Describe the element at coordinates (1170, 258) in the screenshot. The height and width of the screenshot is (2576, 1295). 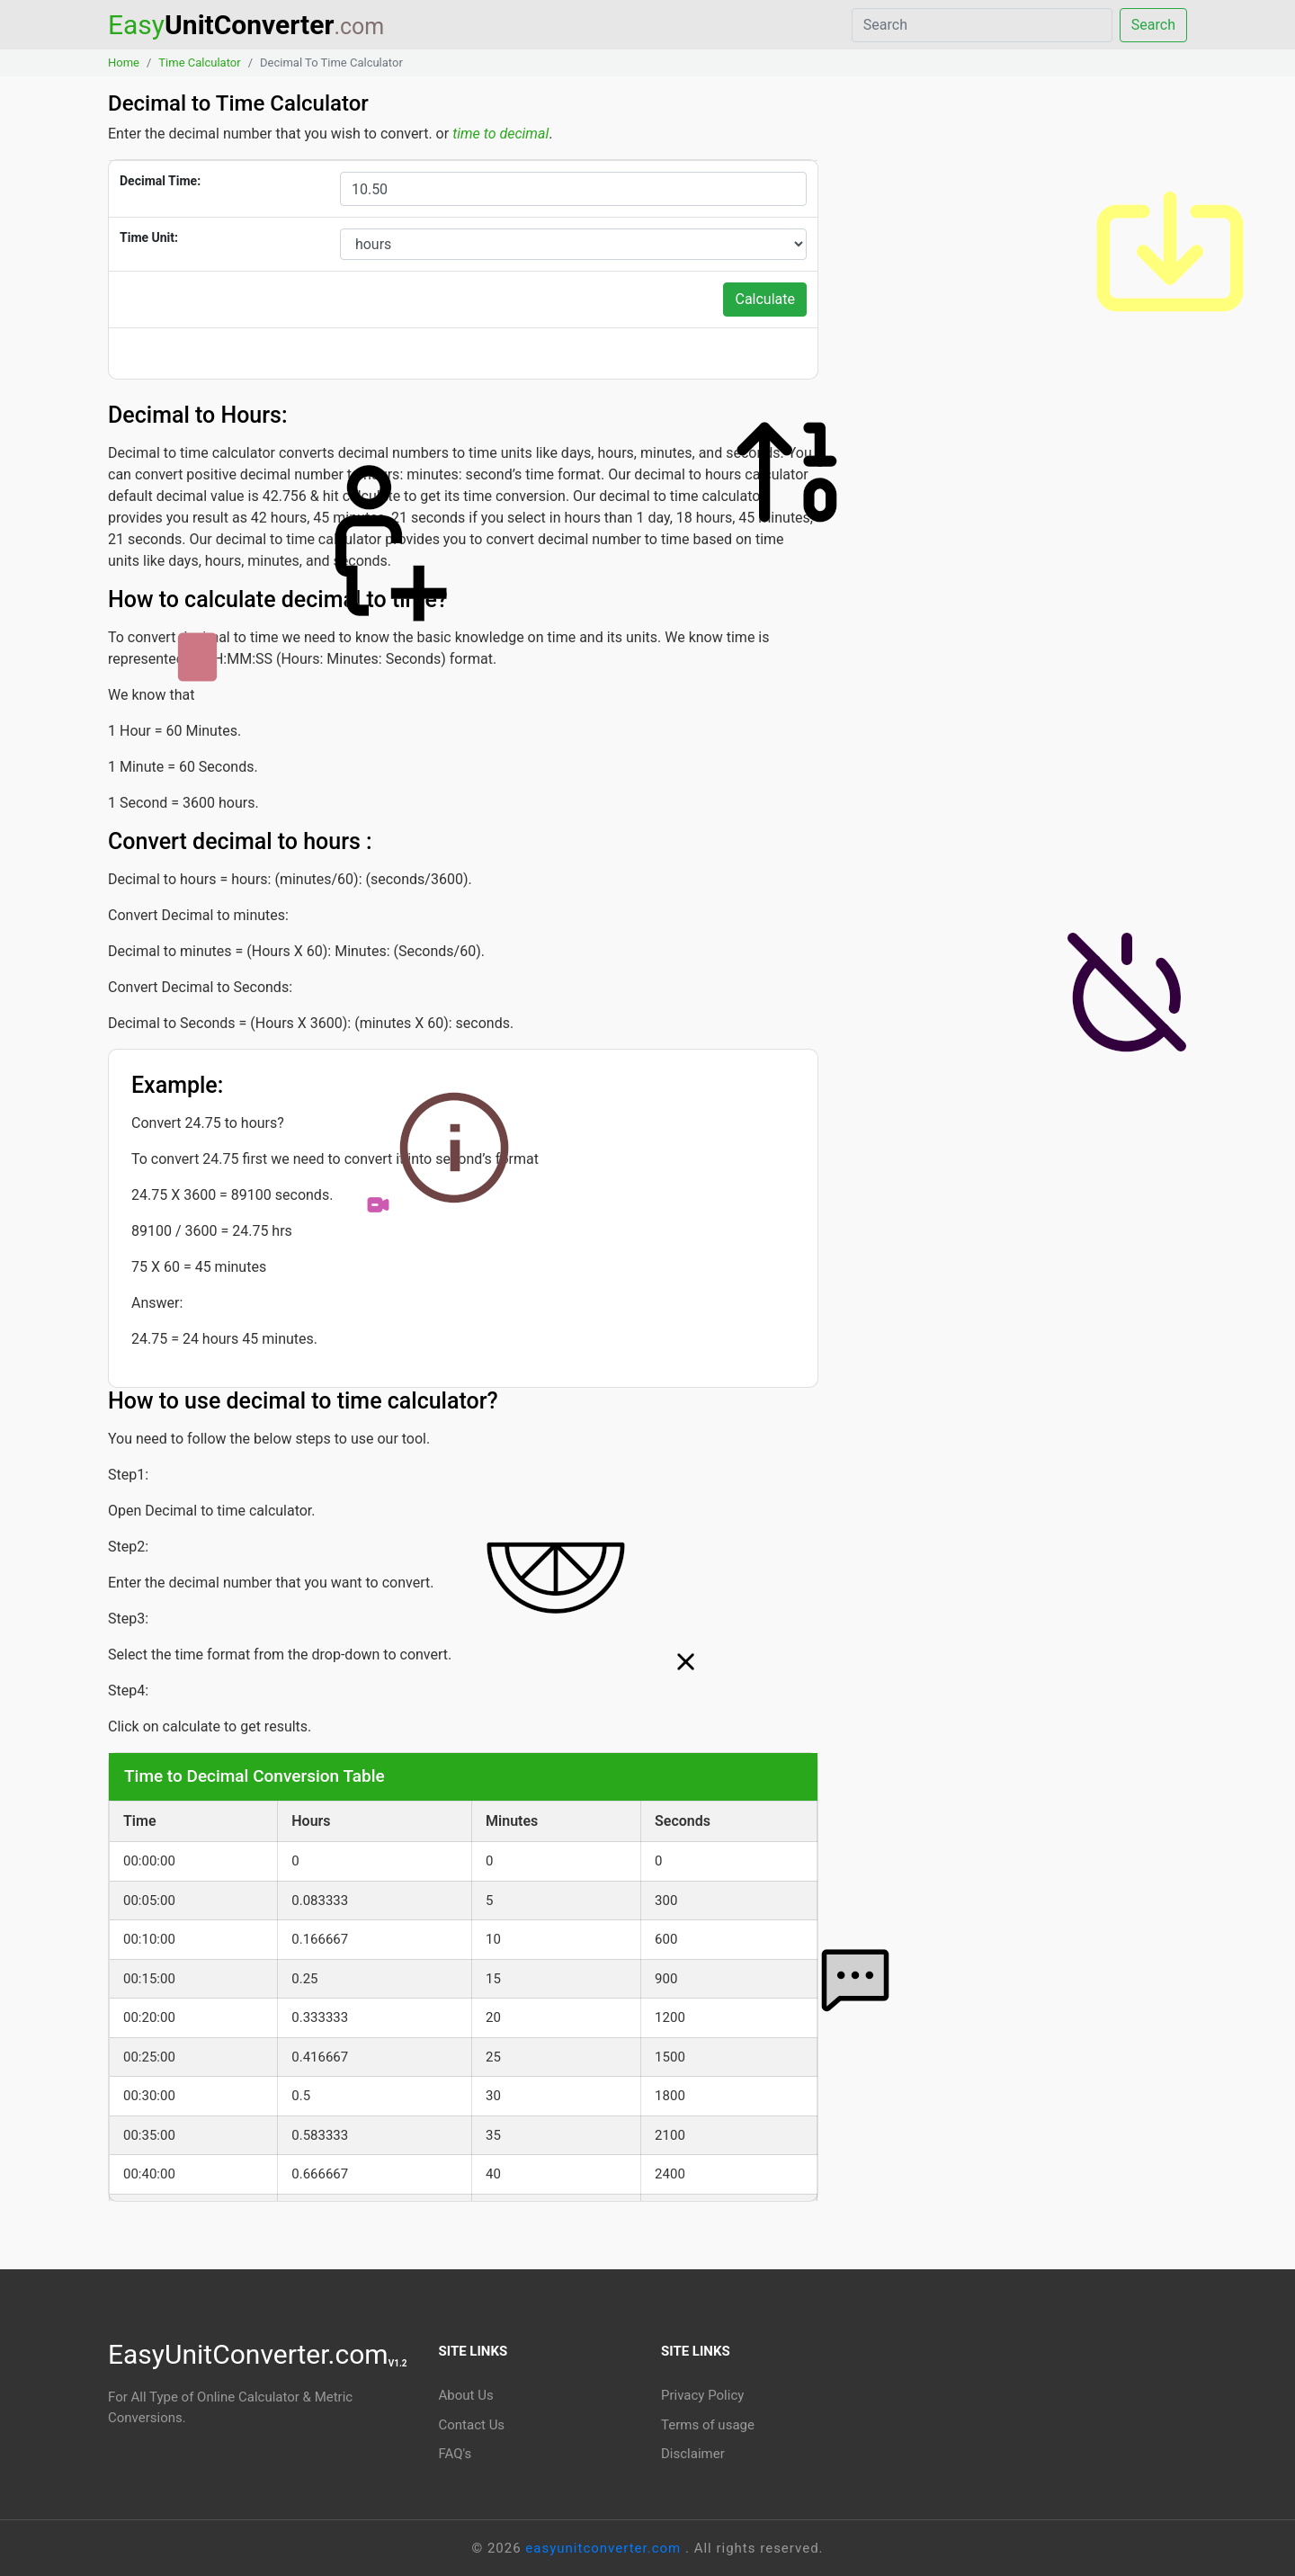
I see `import a file or data into the app` at that location.